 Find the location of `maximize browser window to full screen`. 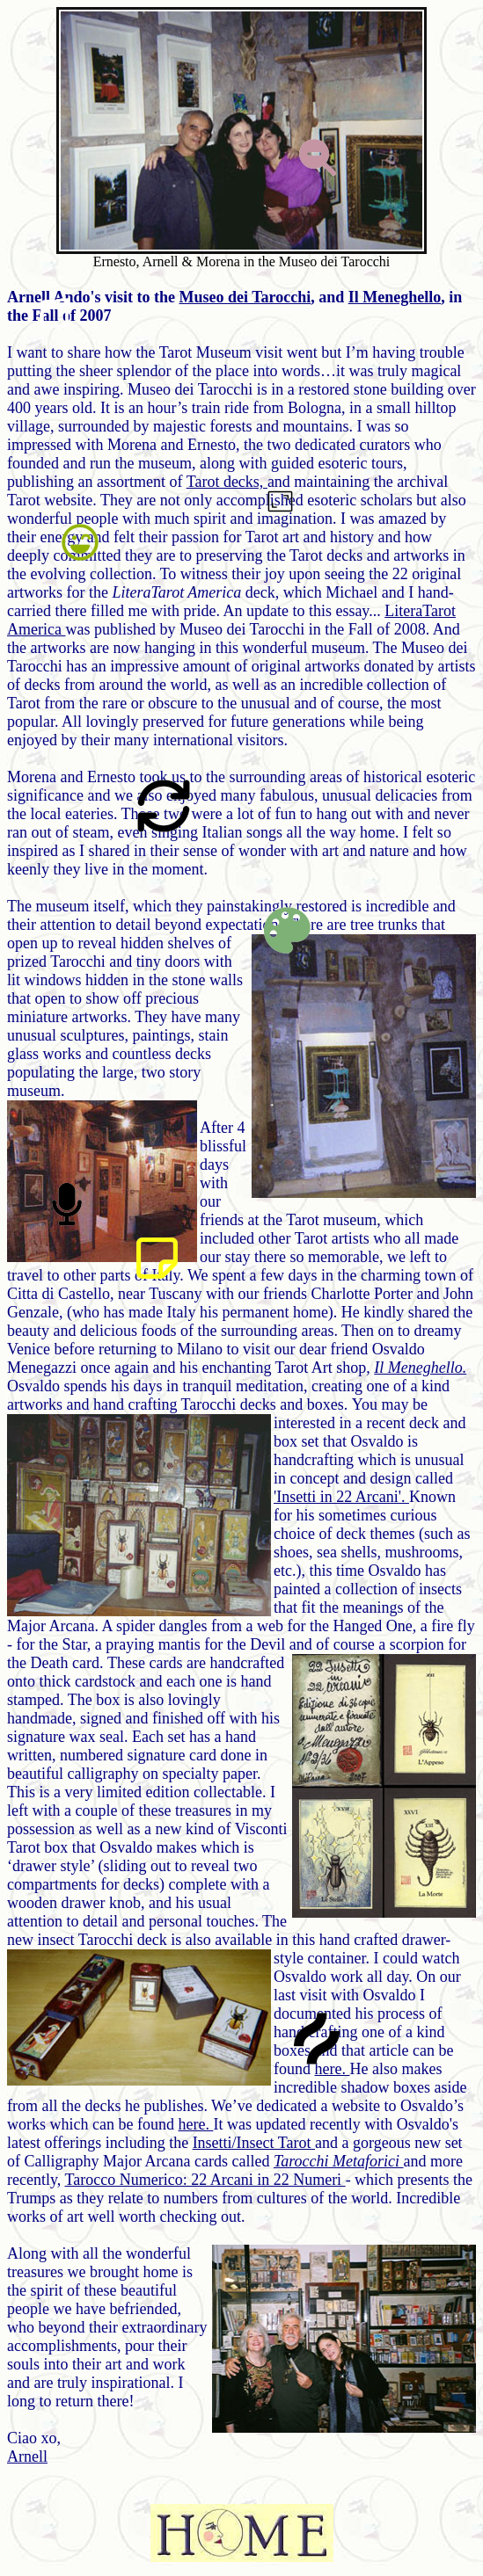

maximize browser window to full screen is located at coordinates (55, 314).